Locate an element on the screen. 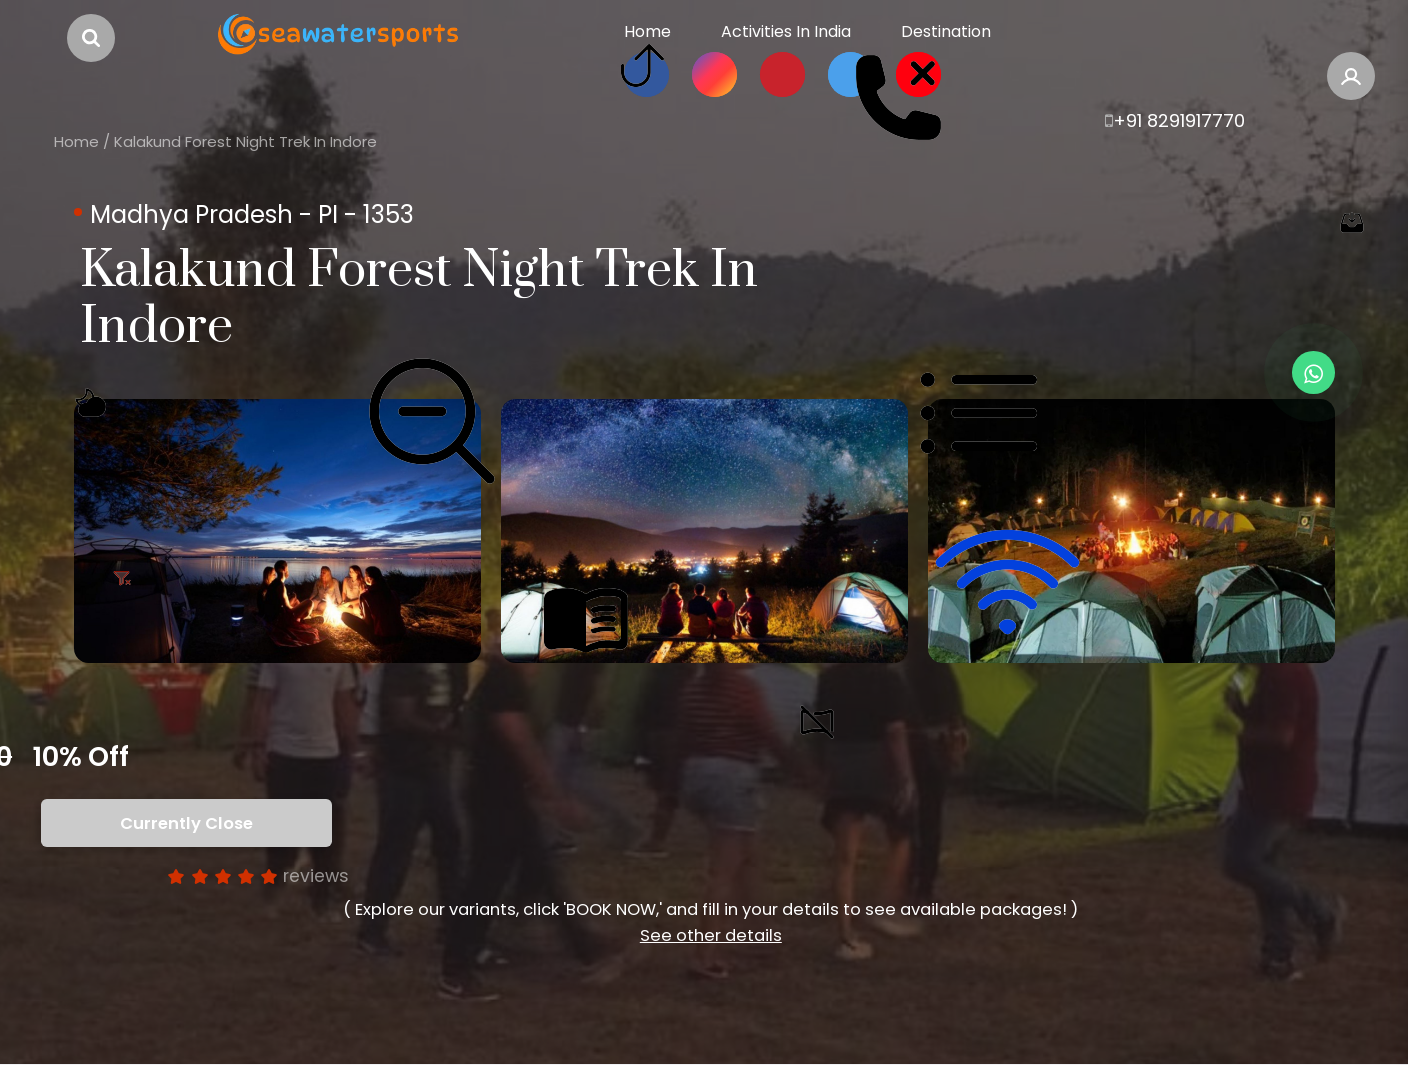 The image size is (1408, 1065). download to inbox is located at coordinates (1352, 223).